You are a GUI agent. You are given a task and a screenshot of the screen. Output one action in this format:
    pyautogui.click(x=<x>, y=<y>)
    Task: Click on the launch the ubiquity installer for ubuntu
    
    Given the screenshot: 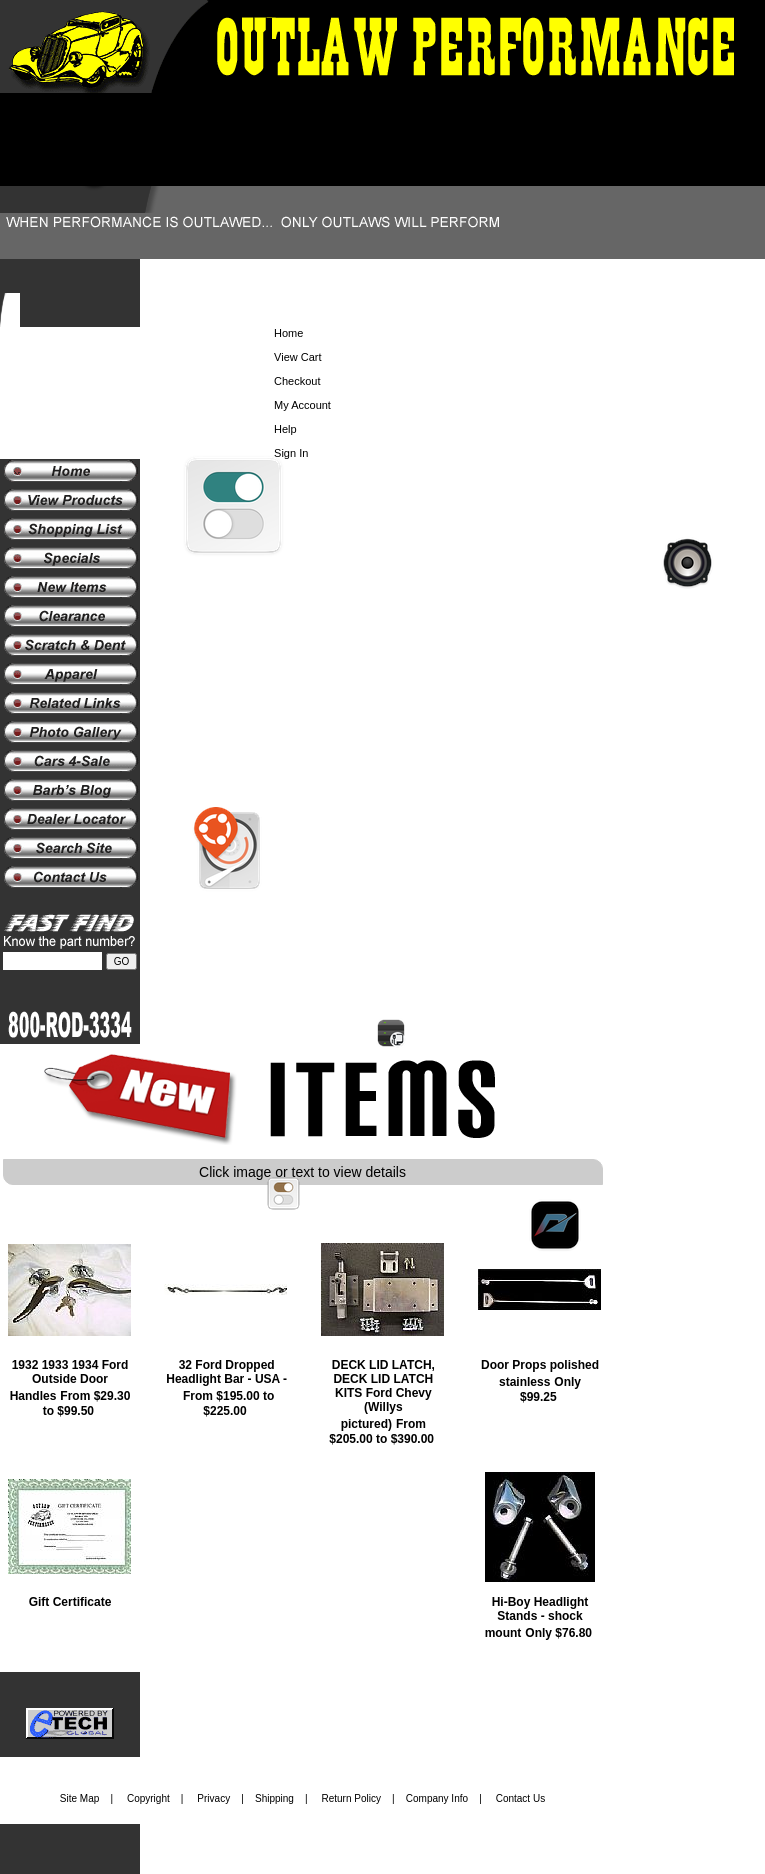 What is the action you would take?
    pyautogui.click(x=229, y=850)
    